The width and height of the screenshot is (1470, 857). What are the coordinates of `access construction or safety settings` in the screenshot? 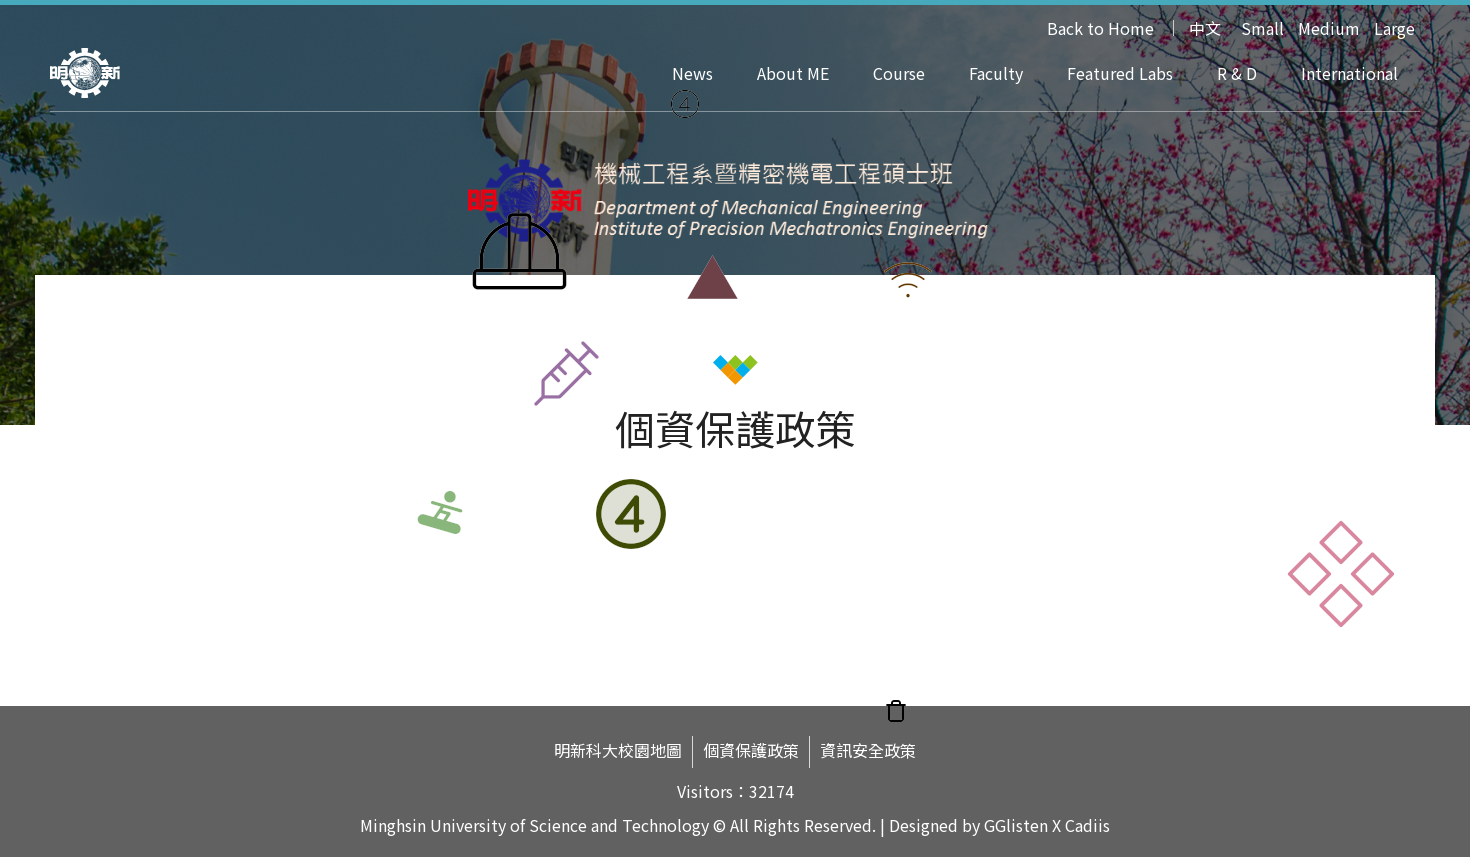 It's located at (519, 256).